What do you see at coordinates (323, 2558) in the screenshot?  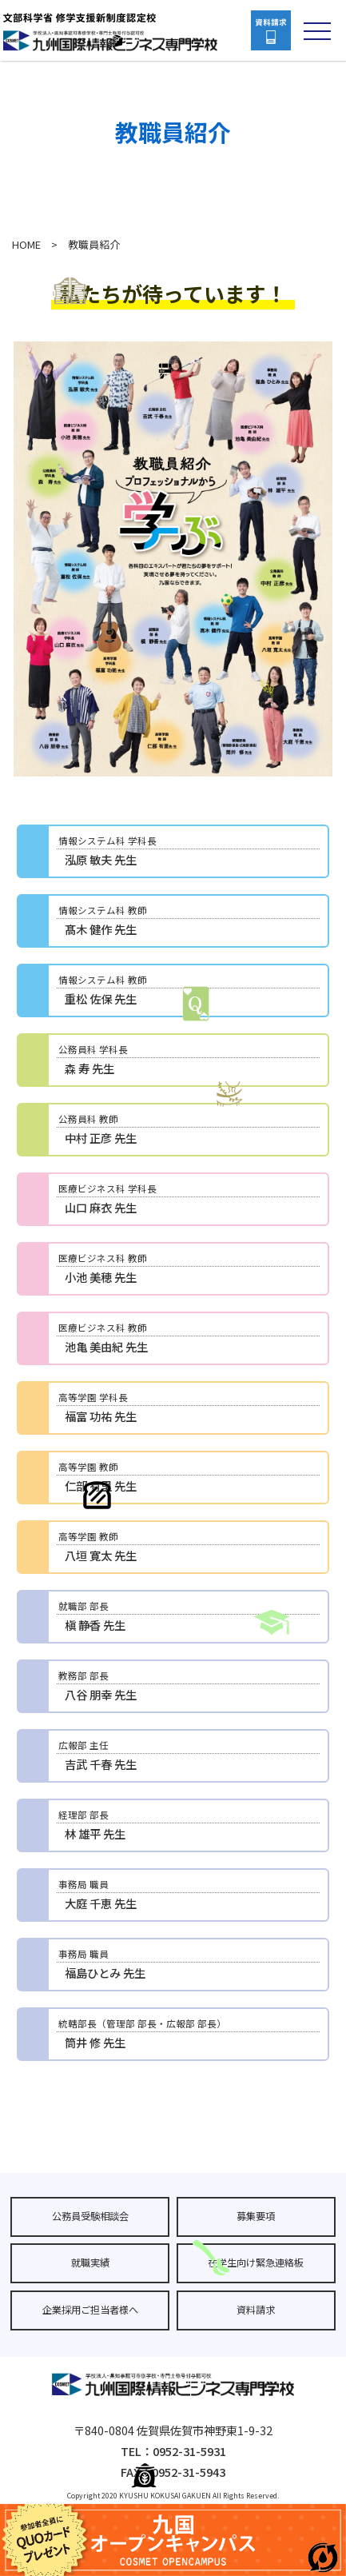 I see `water recycling or purification system status` at bounding box center [323, 2558].